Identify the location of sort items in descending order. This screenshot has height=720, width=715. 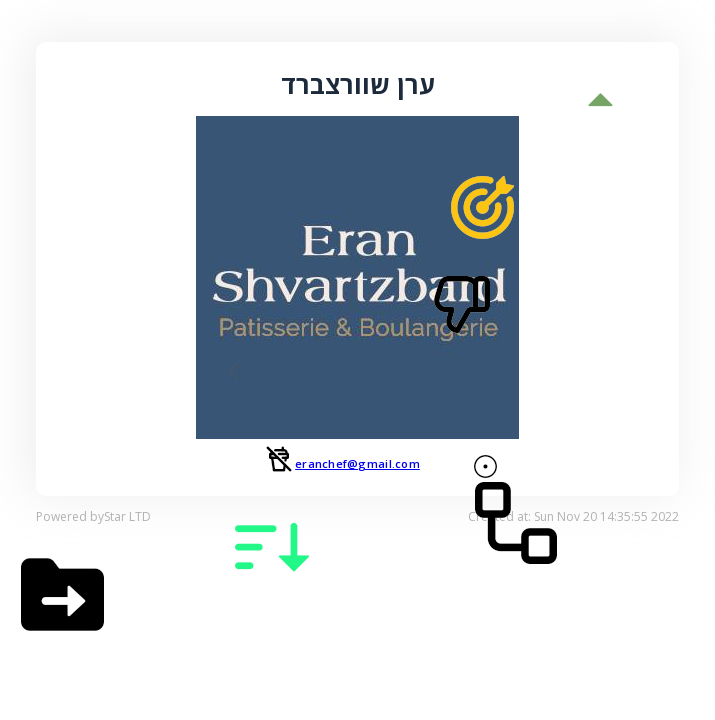
(272, 546).